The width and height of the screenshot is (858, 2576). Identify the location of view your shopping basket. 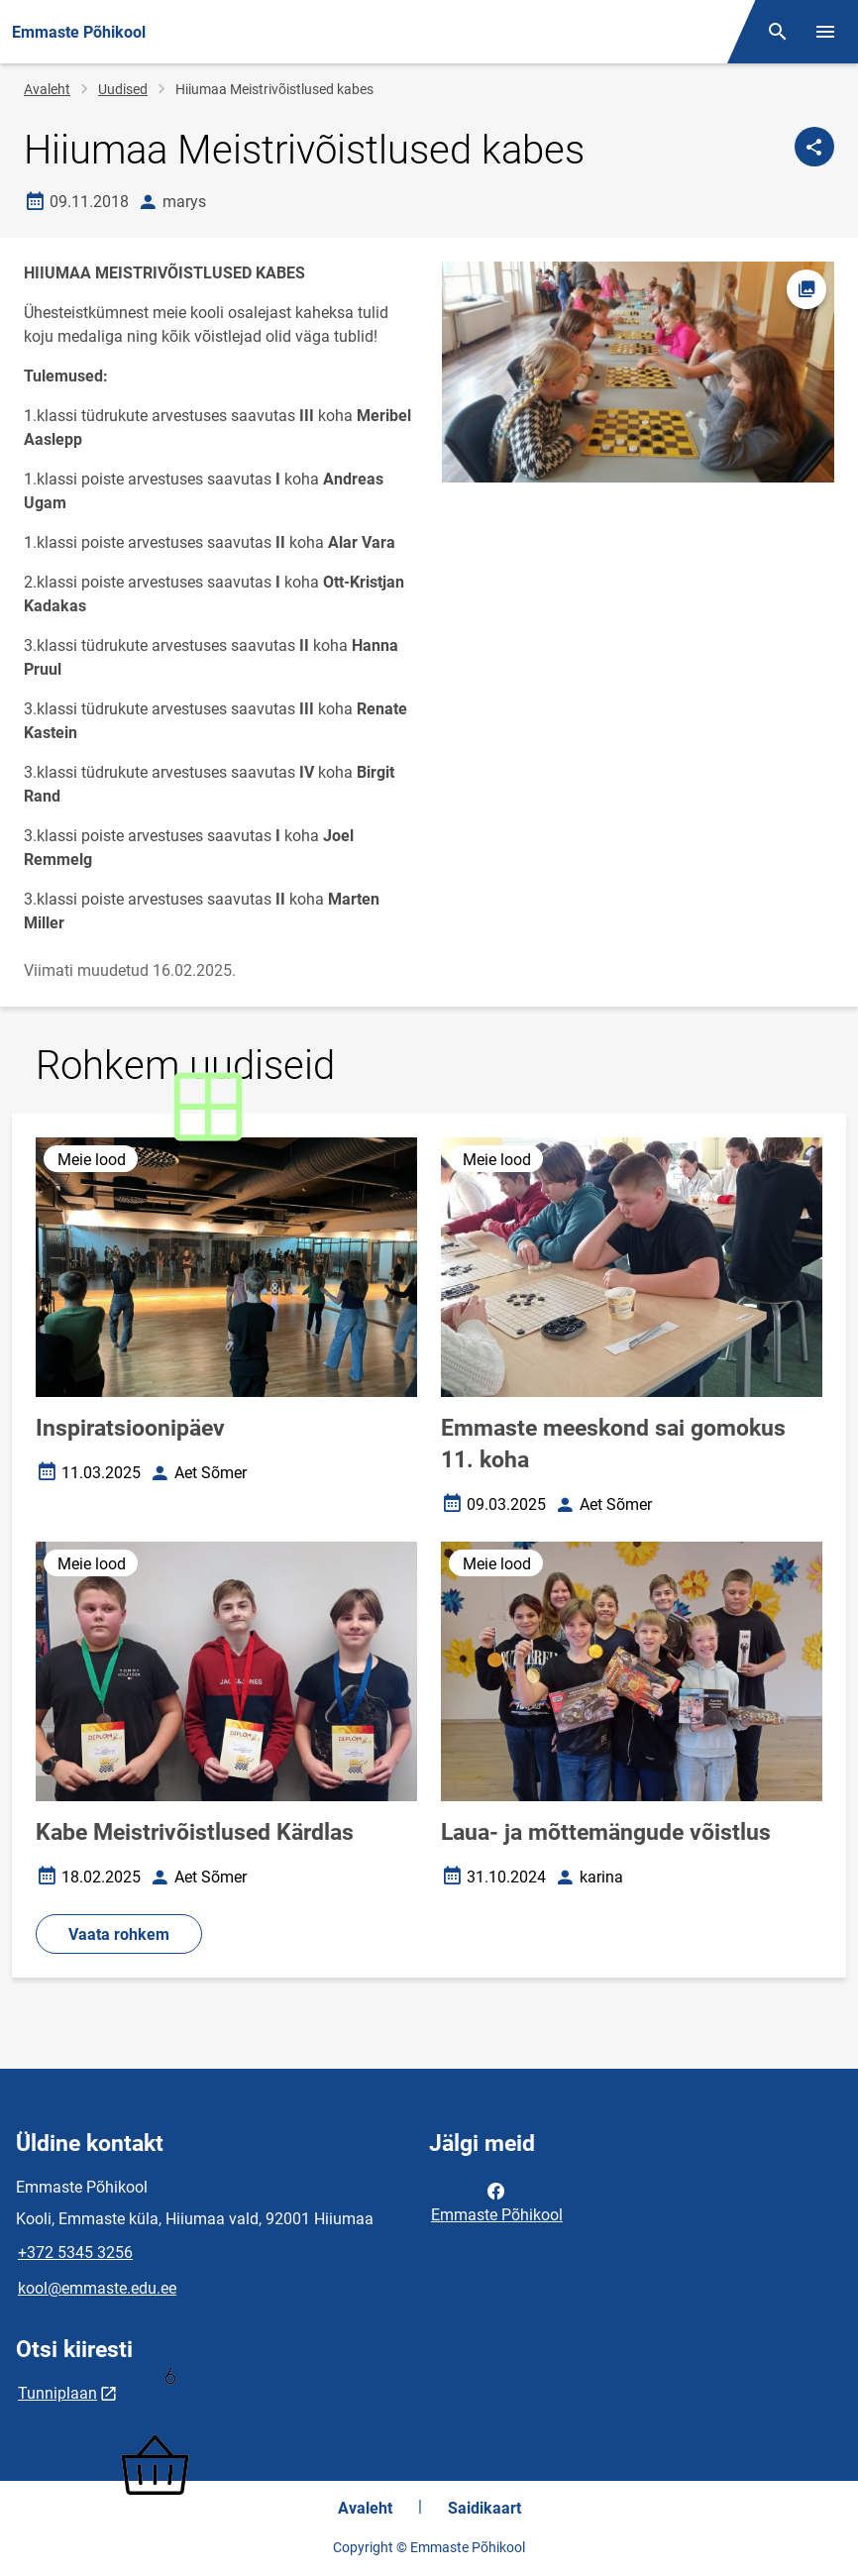
(155, 2468).